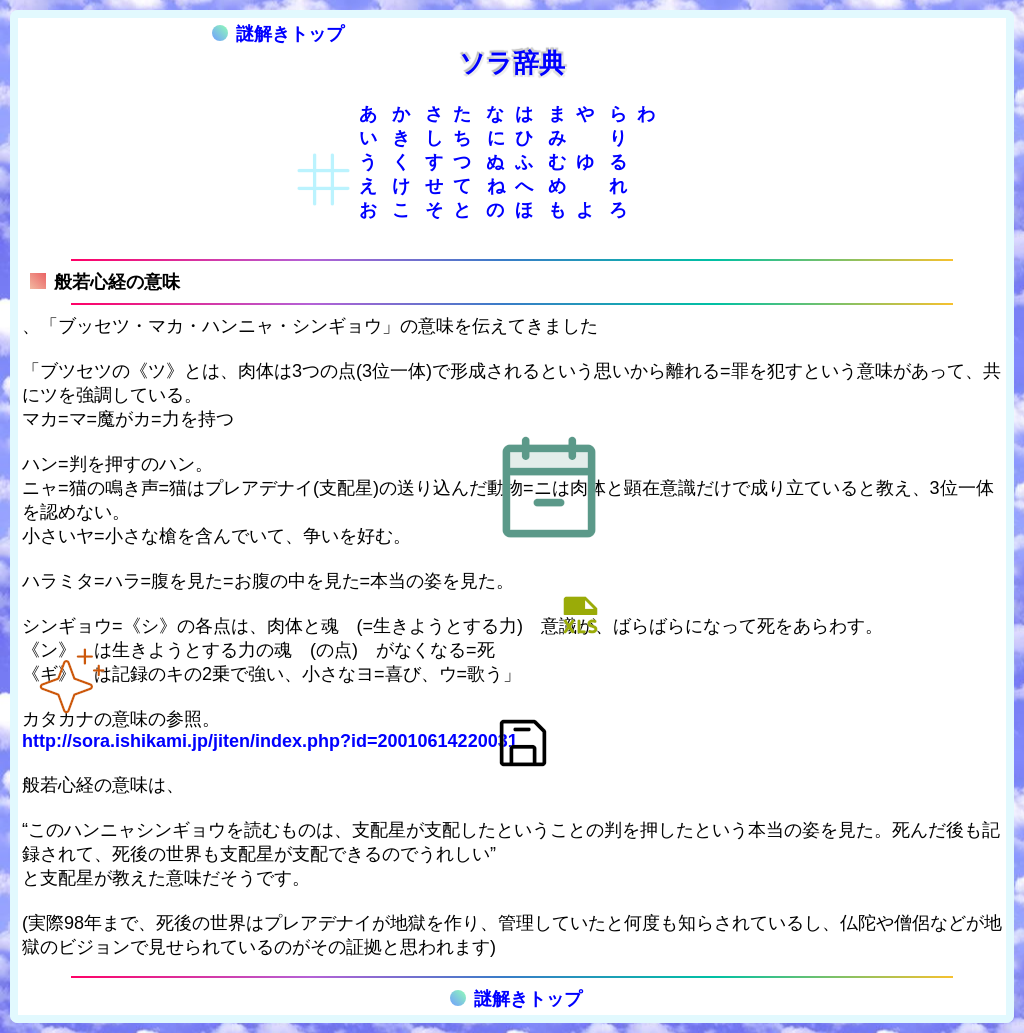  I want to click on remove an event from your calendar, so click(549, 491).